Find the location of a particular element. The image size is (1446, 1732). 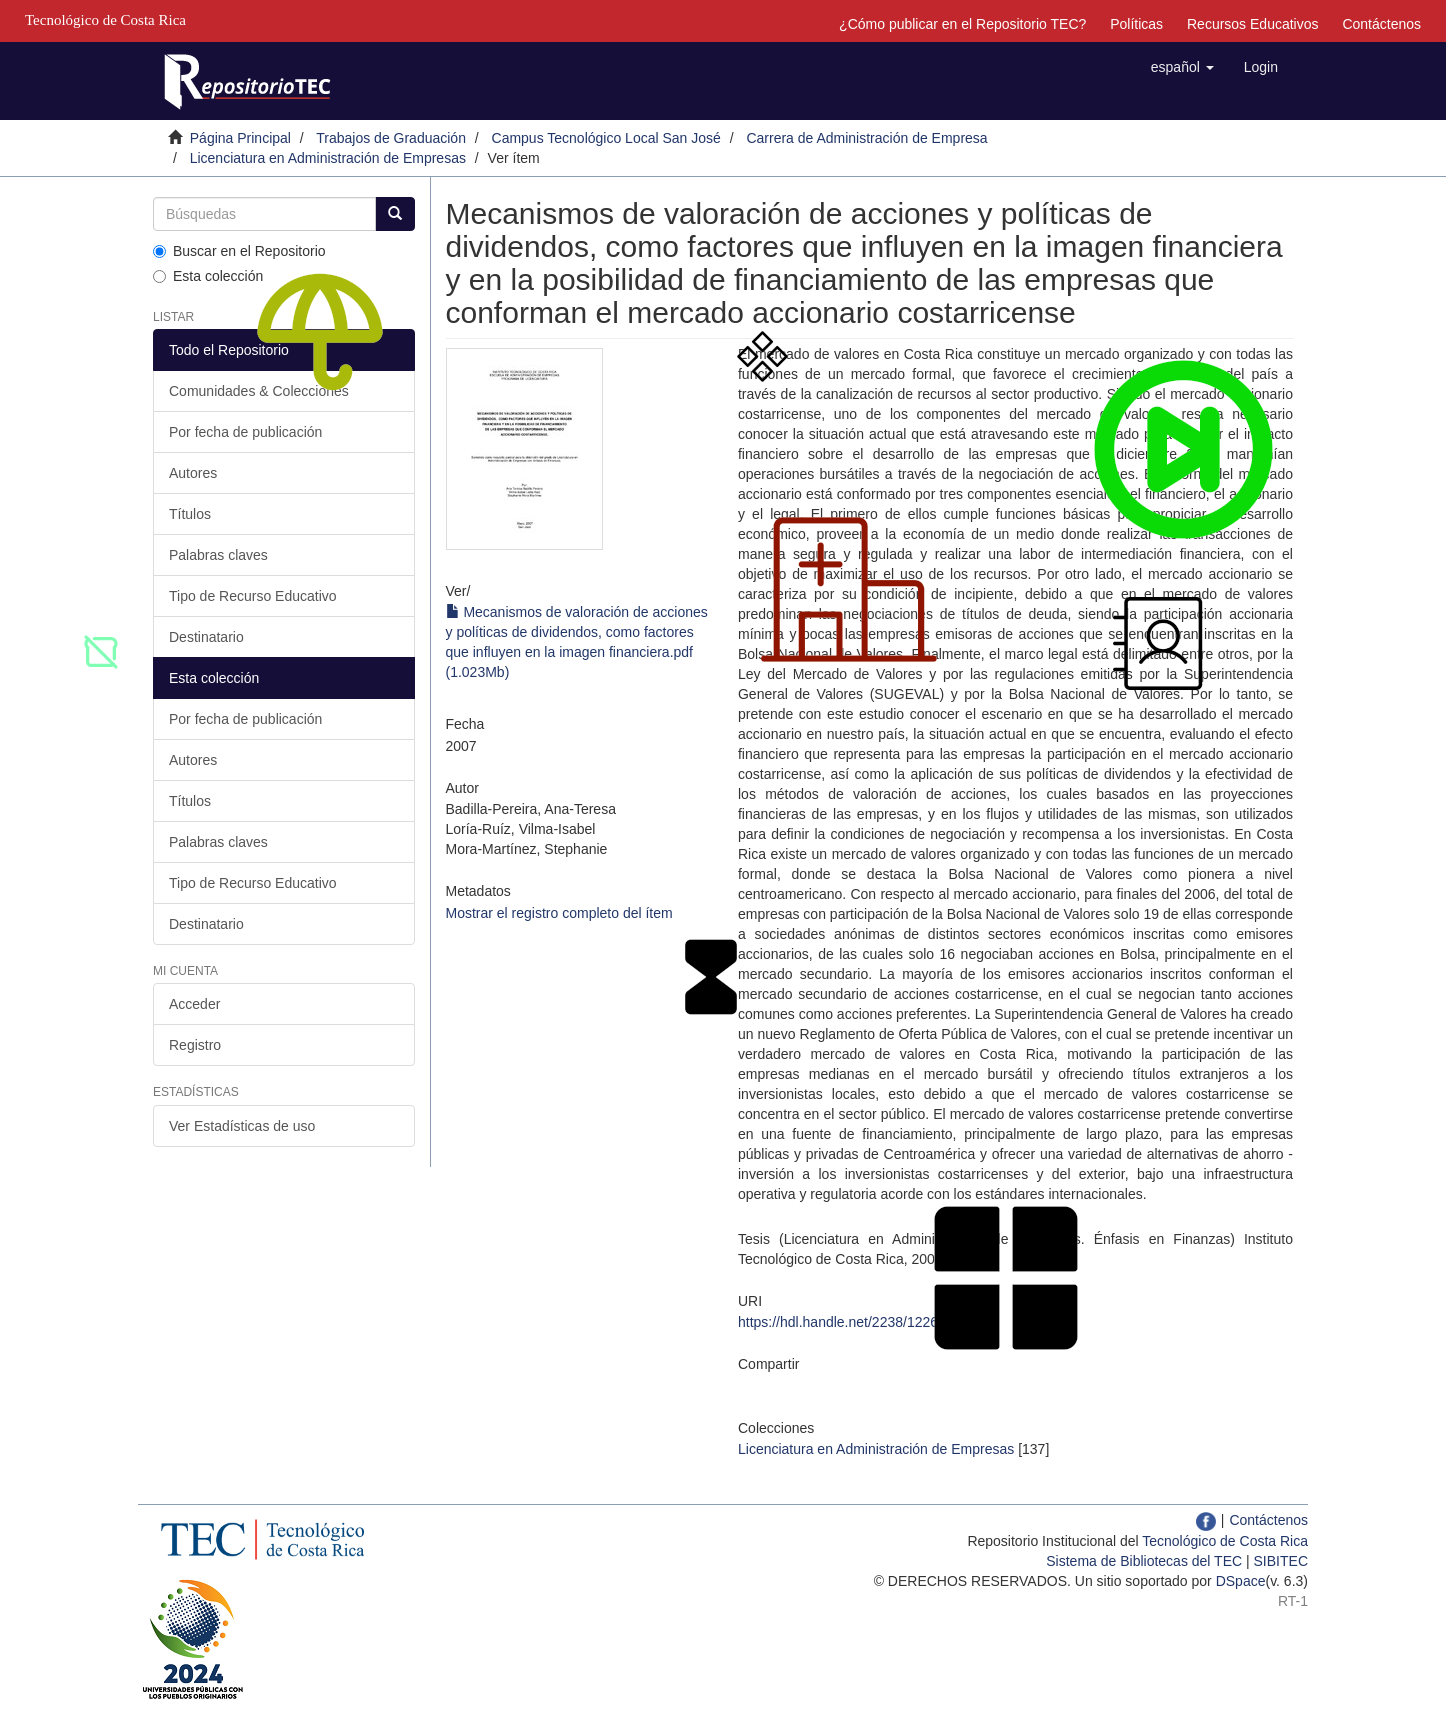

open your contacts or address book is located at coordinates (1159, 643).